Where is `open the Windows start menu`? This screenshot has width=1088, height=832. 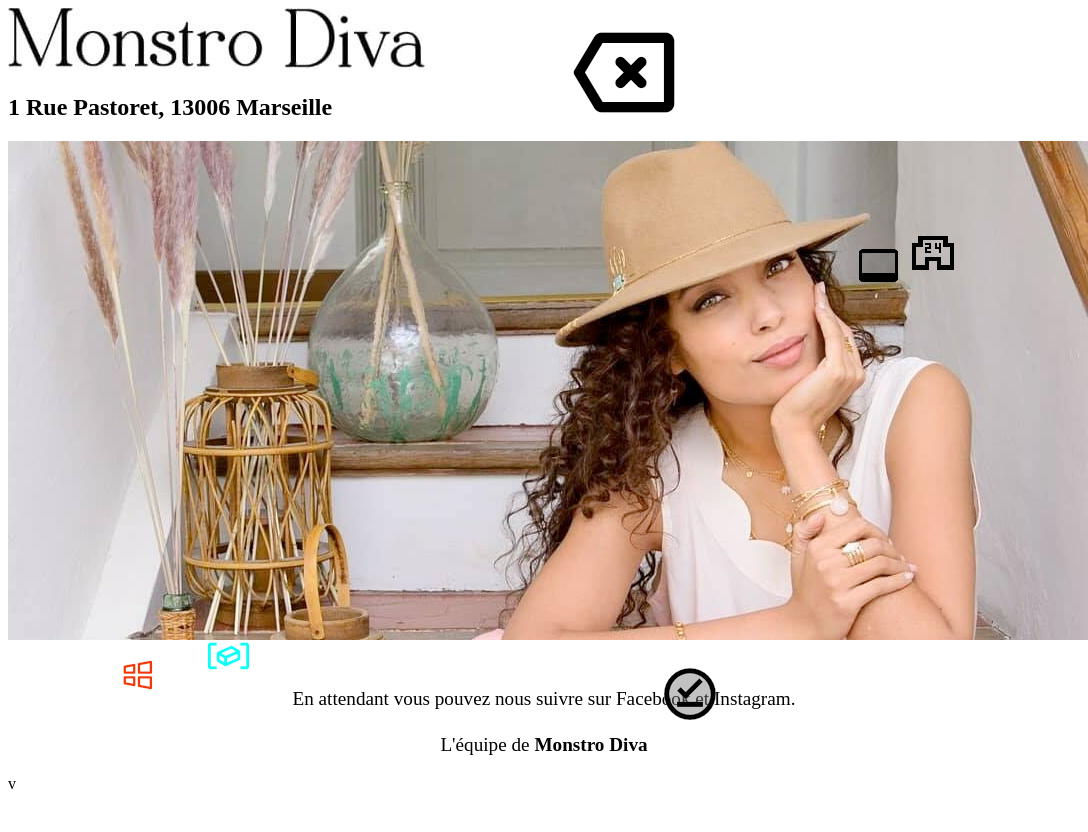
open the Windows start menu is located at coordinates (139, 675).